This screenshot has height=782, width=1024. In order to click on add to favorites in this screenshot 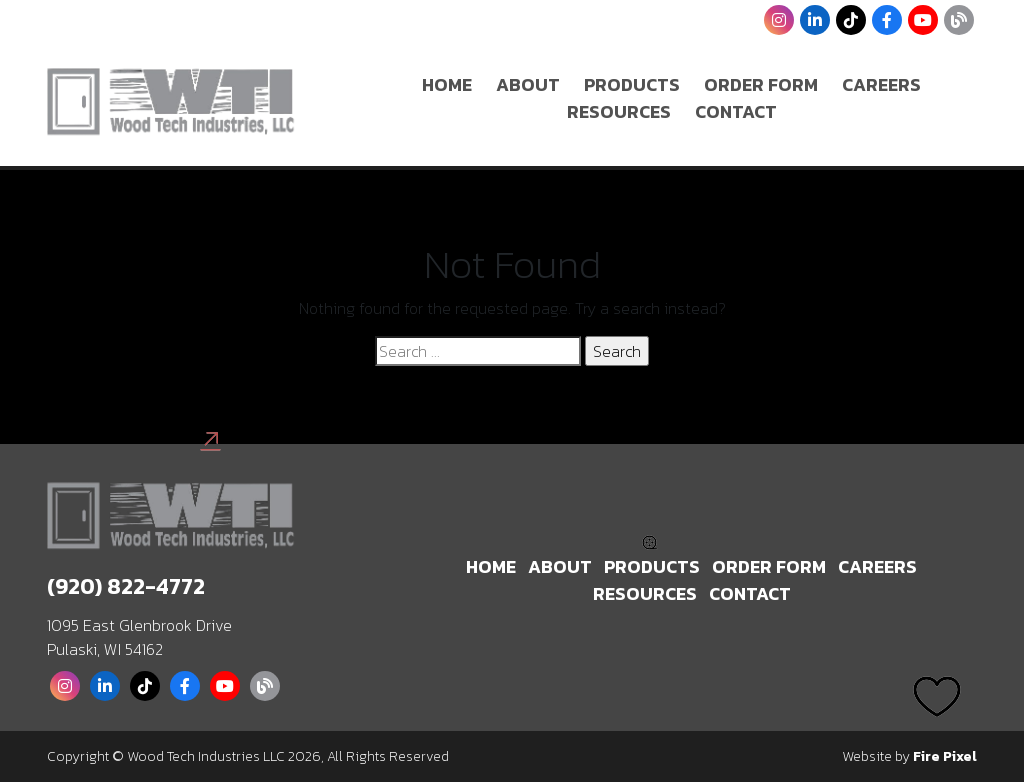, I will do `click(937, 695)`.